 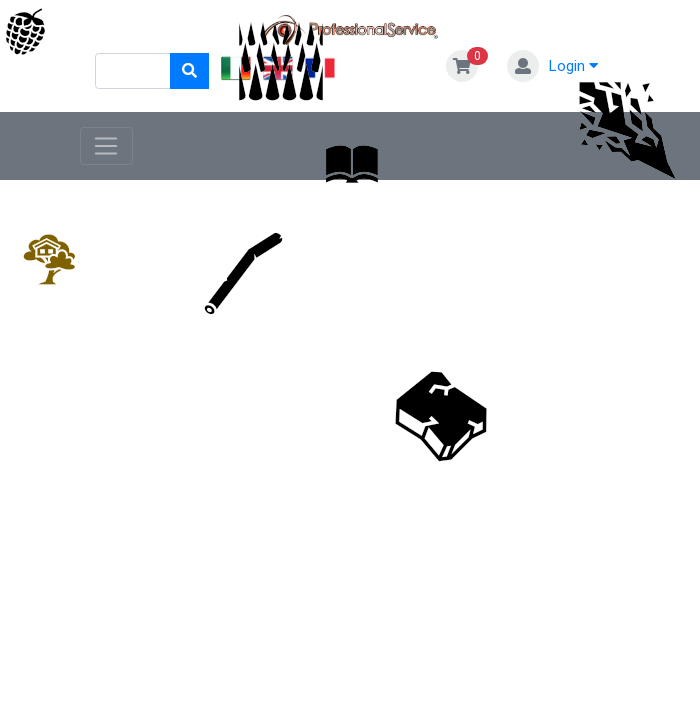 I want to click on indicates a spike trap or hazard zone, so click(x=281, y=59).